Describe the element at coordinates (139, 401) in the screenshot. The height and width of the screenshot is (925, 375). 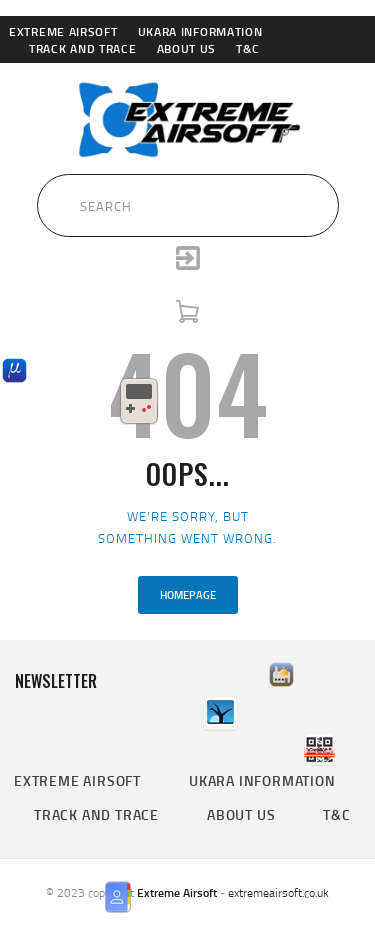
I see `open the games application` at that location.